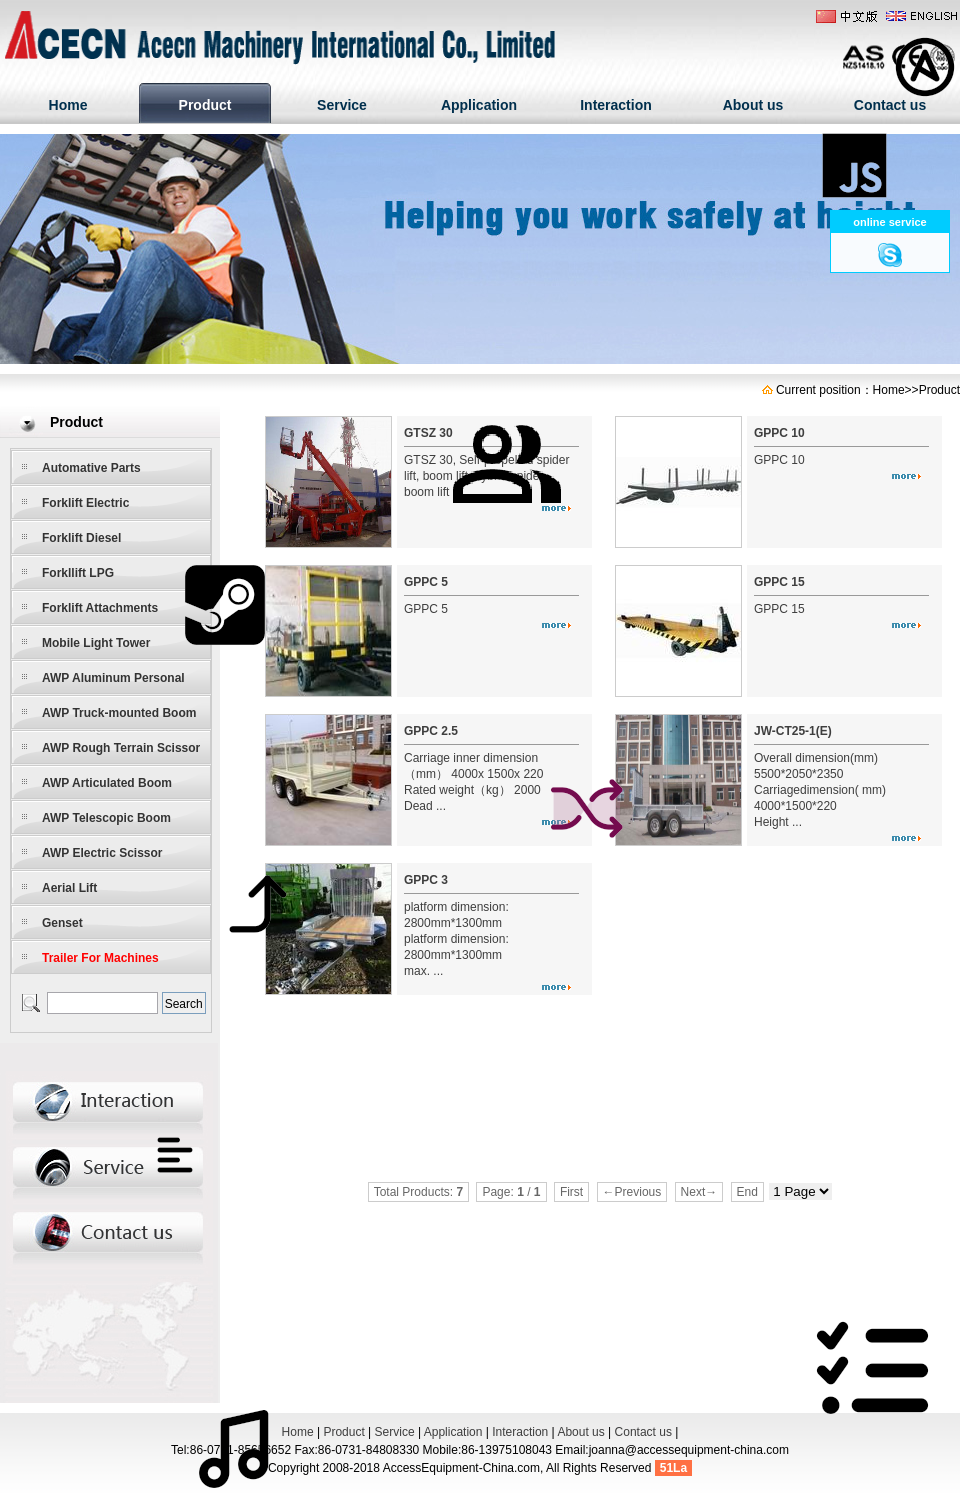 This screenshot has width=960, height=1503. What do you see at coordinates (238, 1449) in the screenshot?
I see `access music library or player` at bounding box center [238, 1449].